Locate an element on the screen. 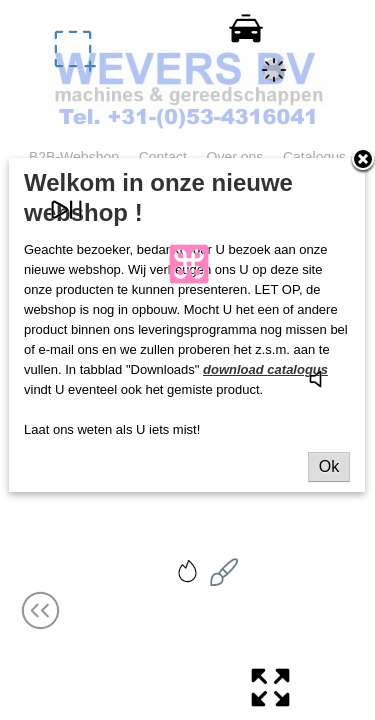 The image size is (375, 720). indicates content is loading is located at coordinates (274, 70).